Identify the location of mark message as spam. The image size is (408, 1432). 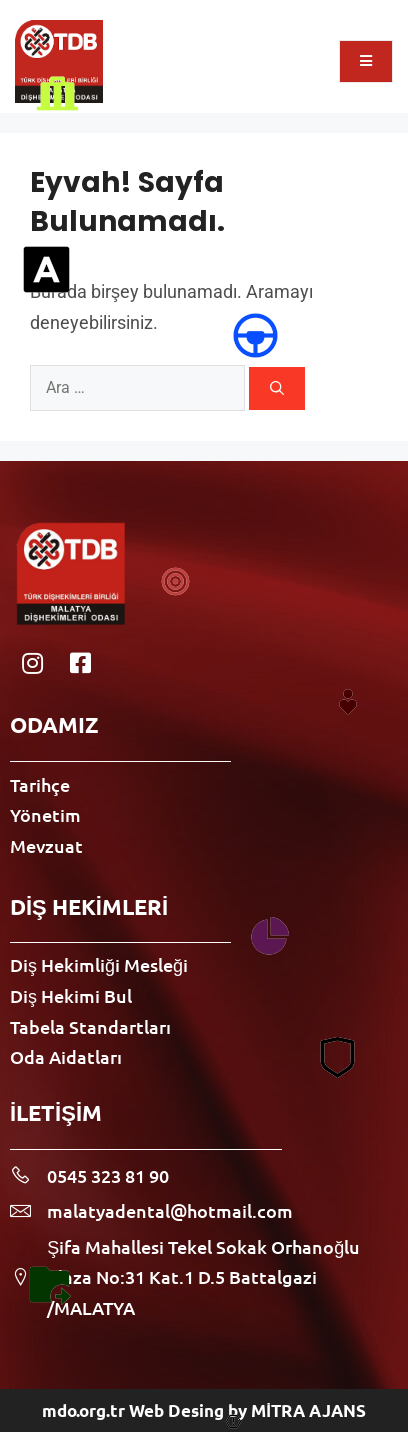
(233, 1421).